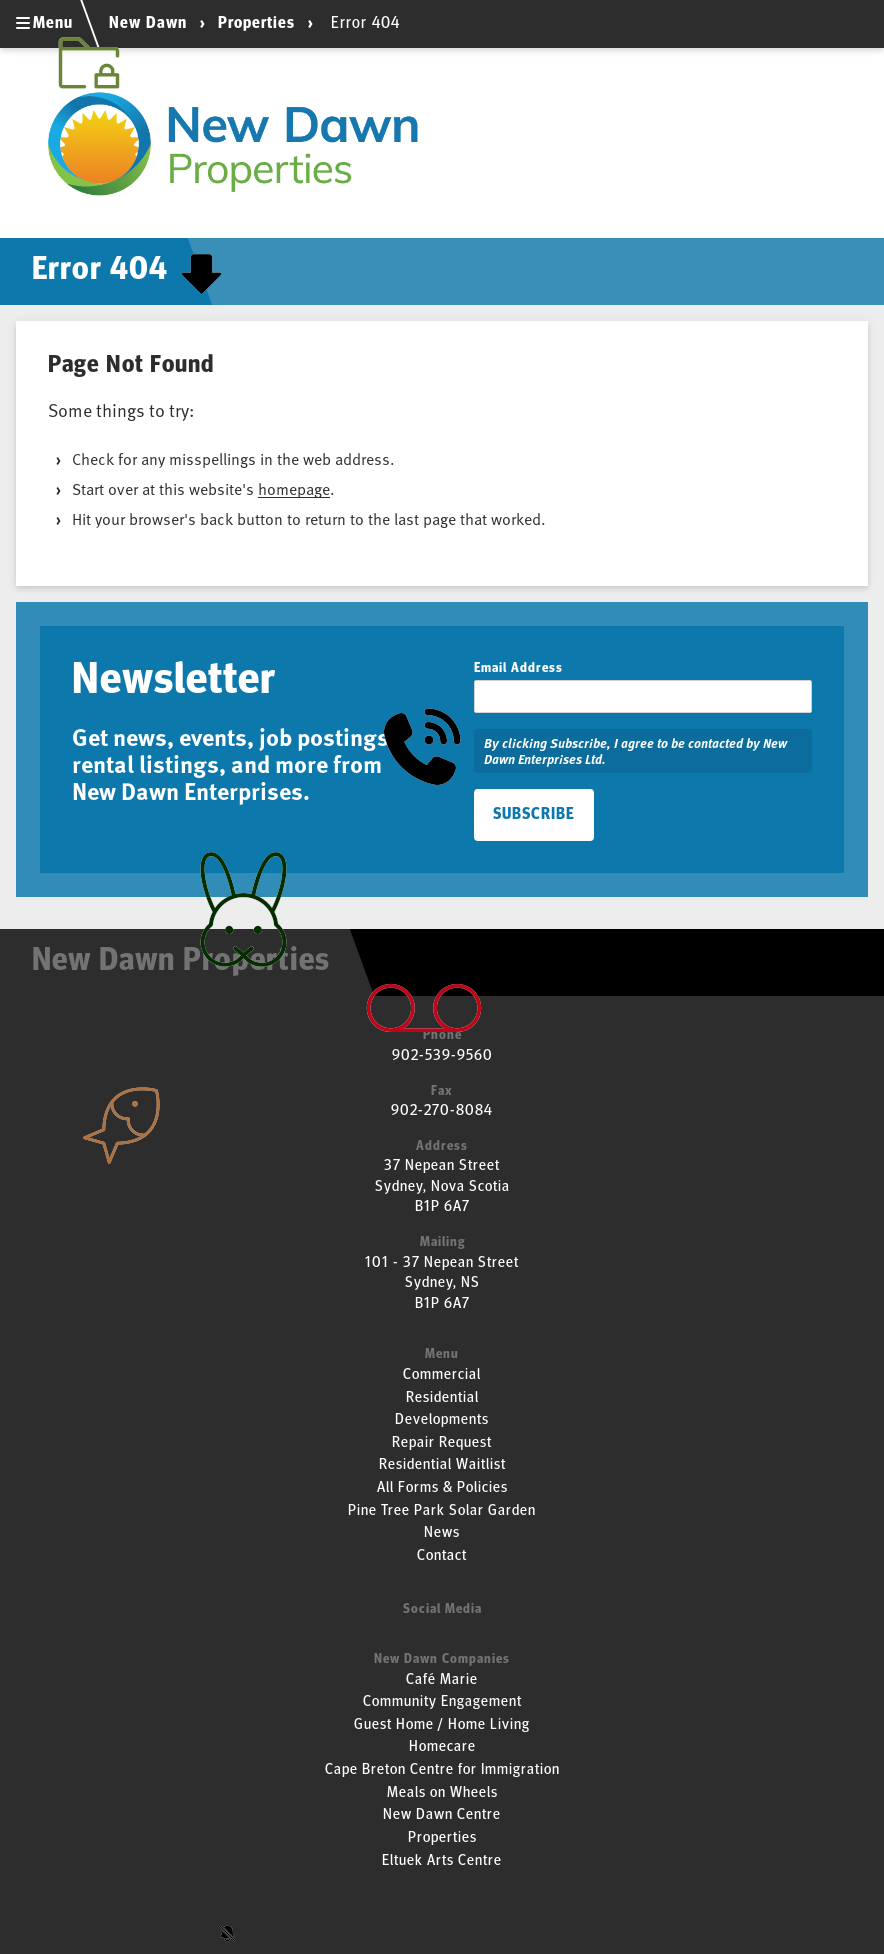  Describe the element at coordinates (243, 911) in the screenshot. I see `access pet or animal-related features` at that location.